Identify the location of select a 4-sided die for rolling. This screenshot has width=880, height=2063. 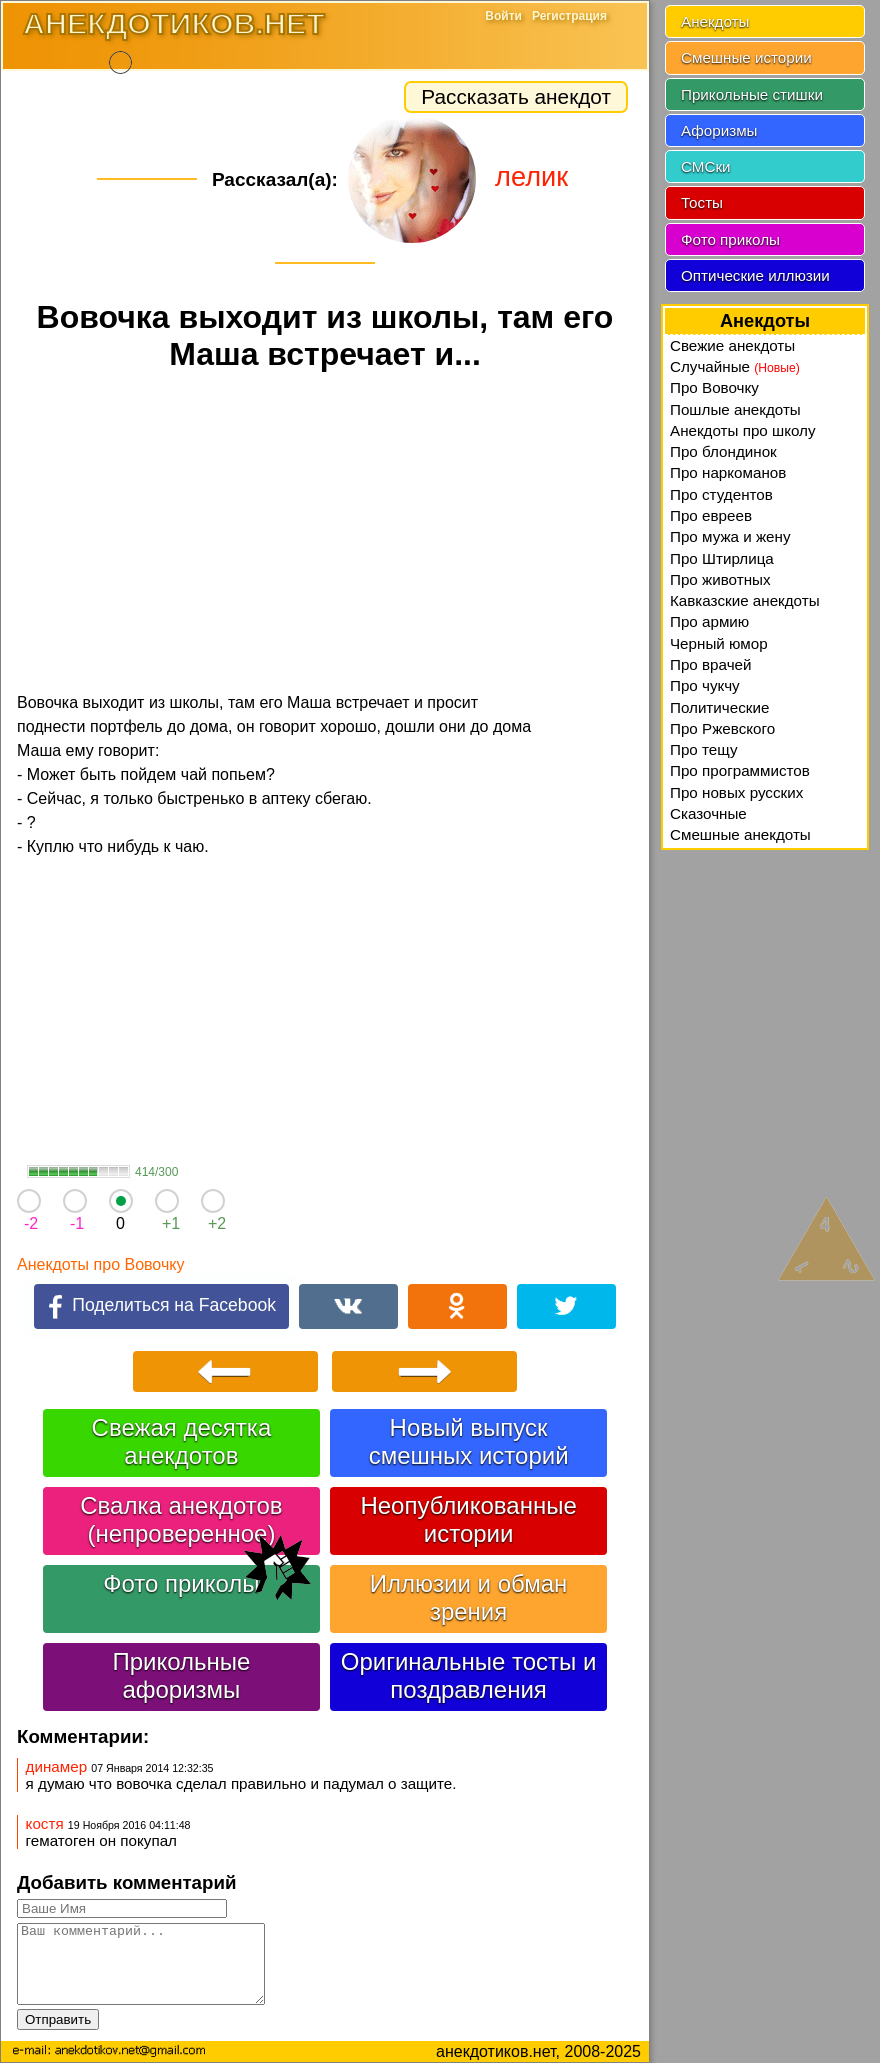
(826, 1238).